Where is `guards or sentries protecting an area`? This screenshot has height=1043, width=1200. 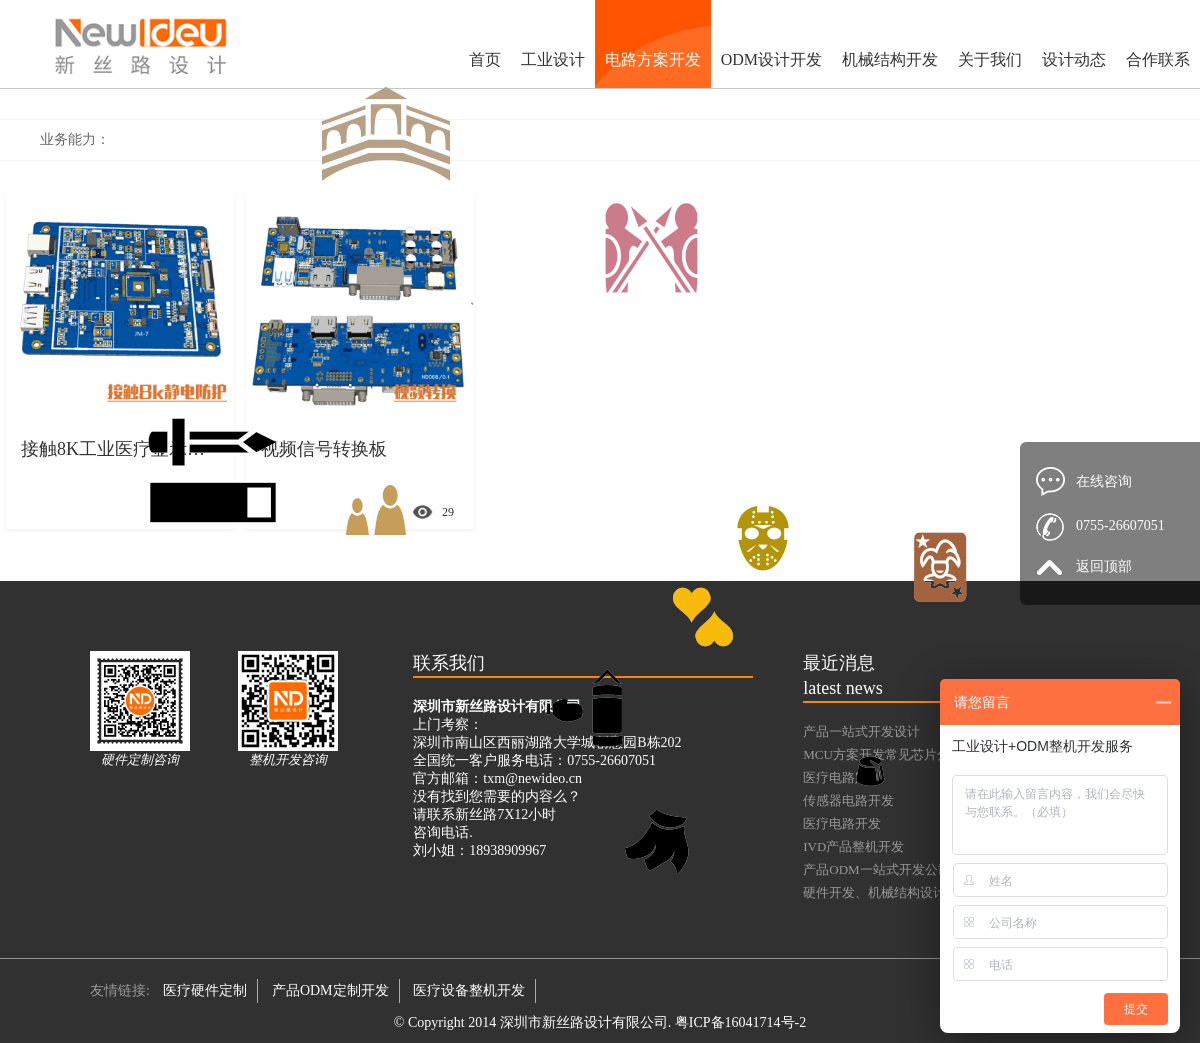 guards or sentries protecting an area is located at coordinates (651, 246).